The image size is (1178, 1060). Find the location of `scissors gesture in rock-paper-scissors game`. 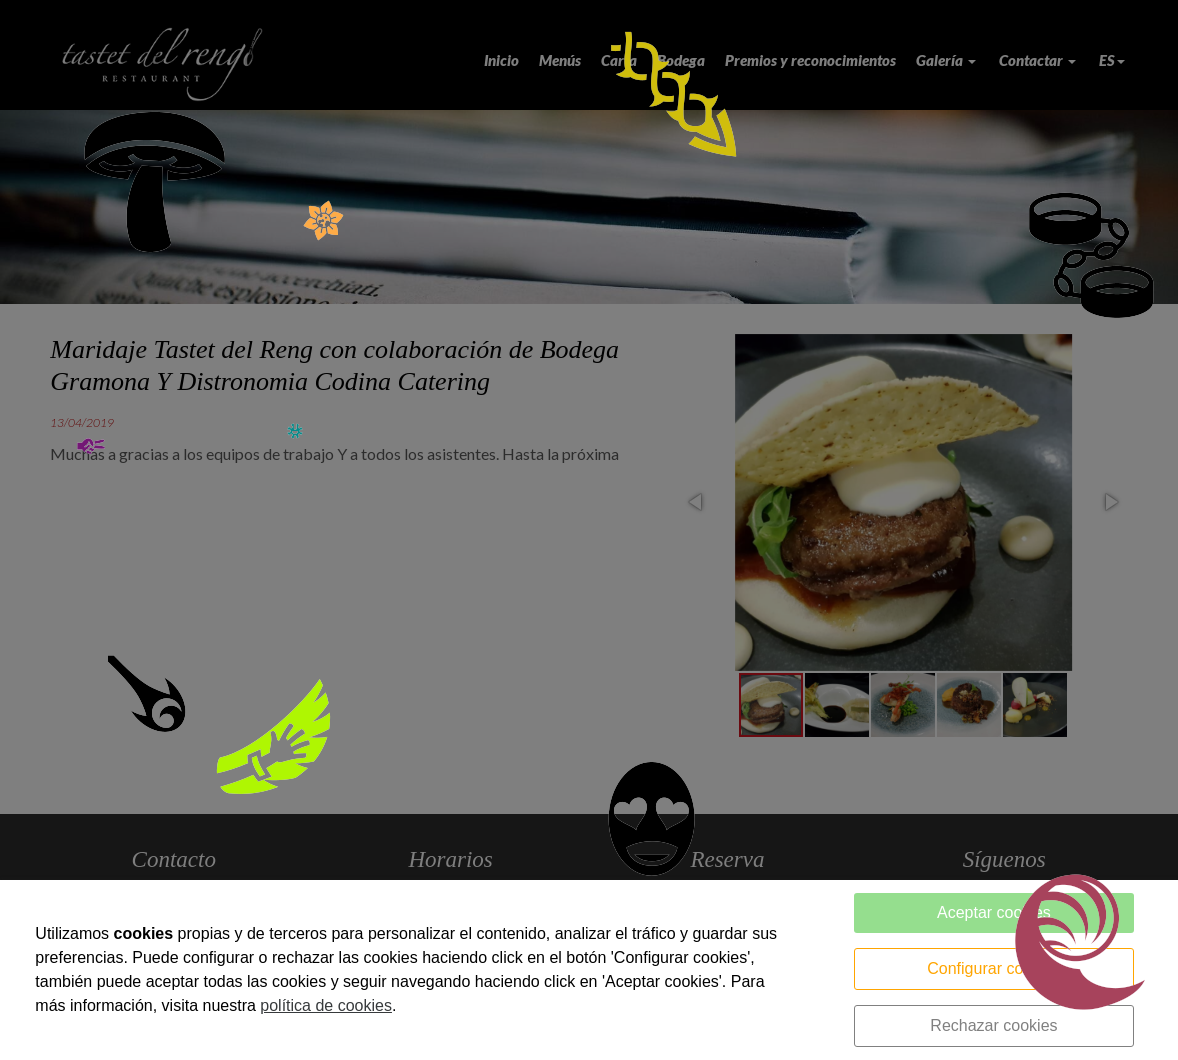

scissors gesture in rock-paper-scissors game is located at coordinates (91, 444).